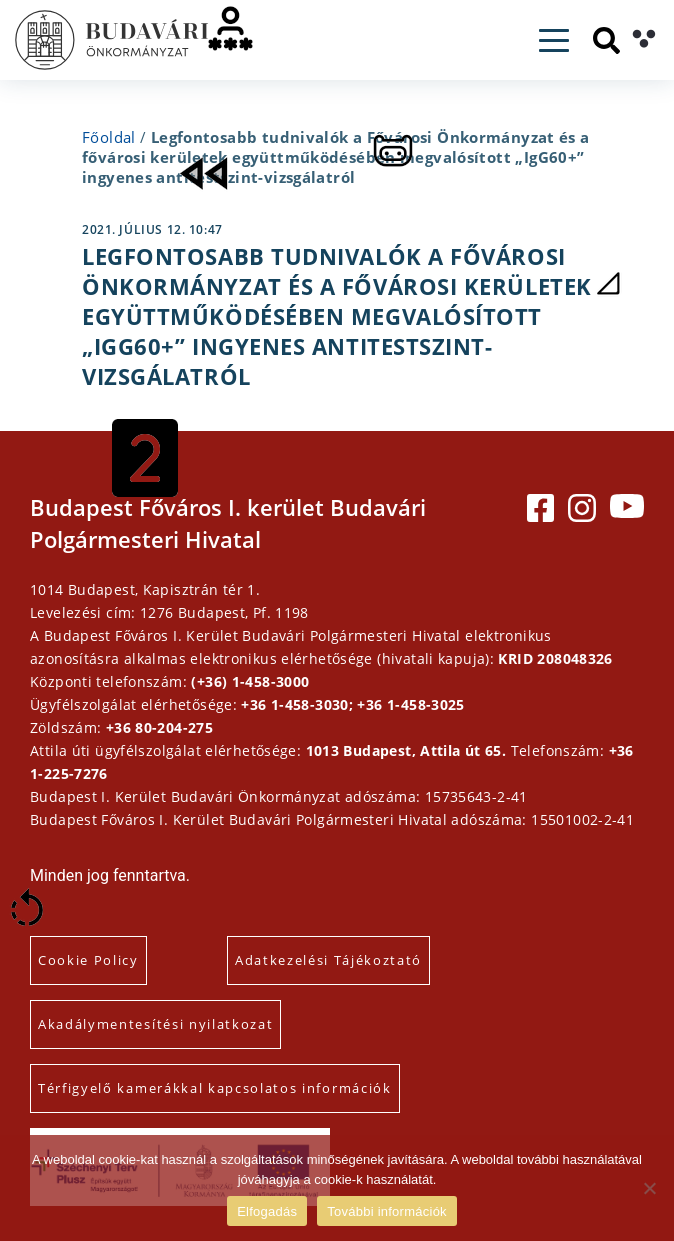  What do you see at coordinates (393, 150) in the screenshot?
I see `finn the human character icon from adventure time` at bounding box center [393, 150].